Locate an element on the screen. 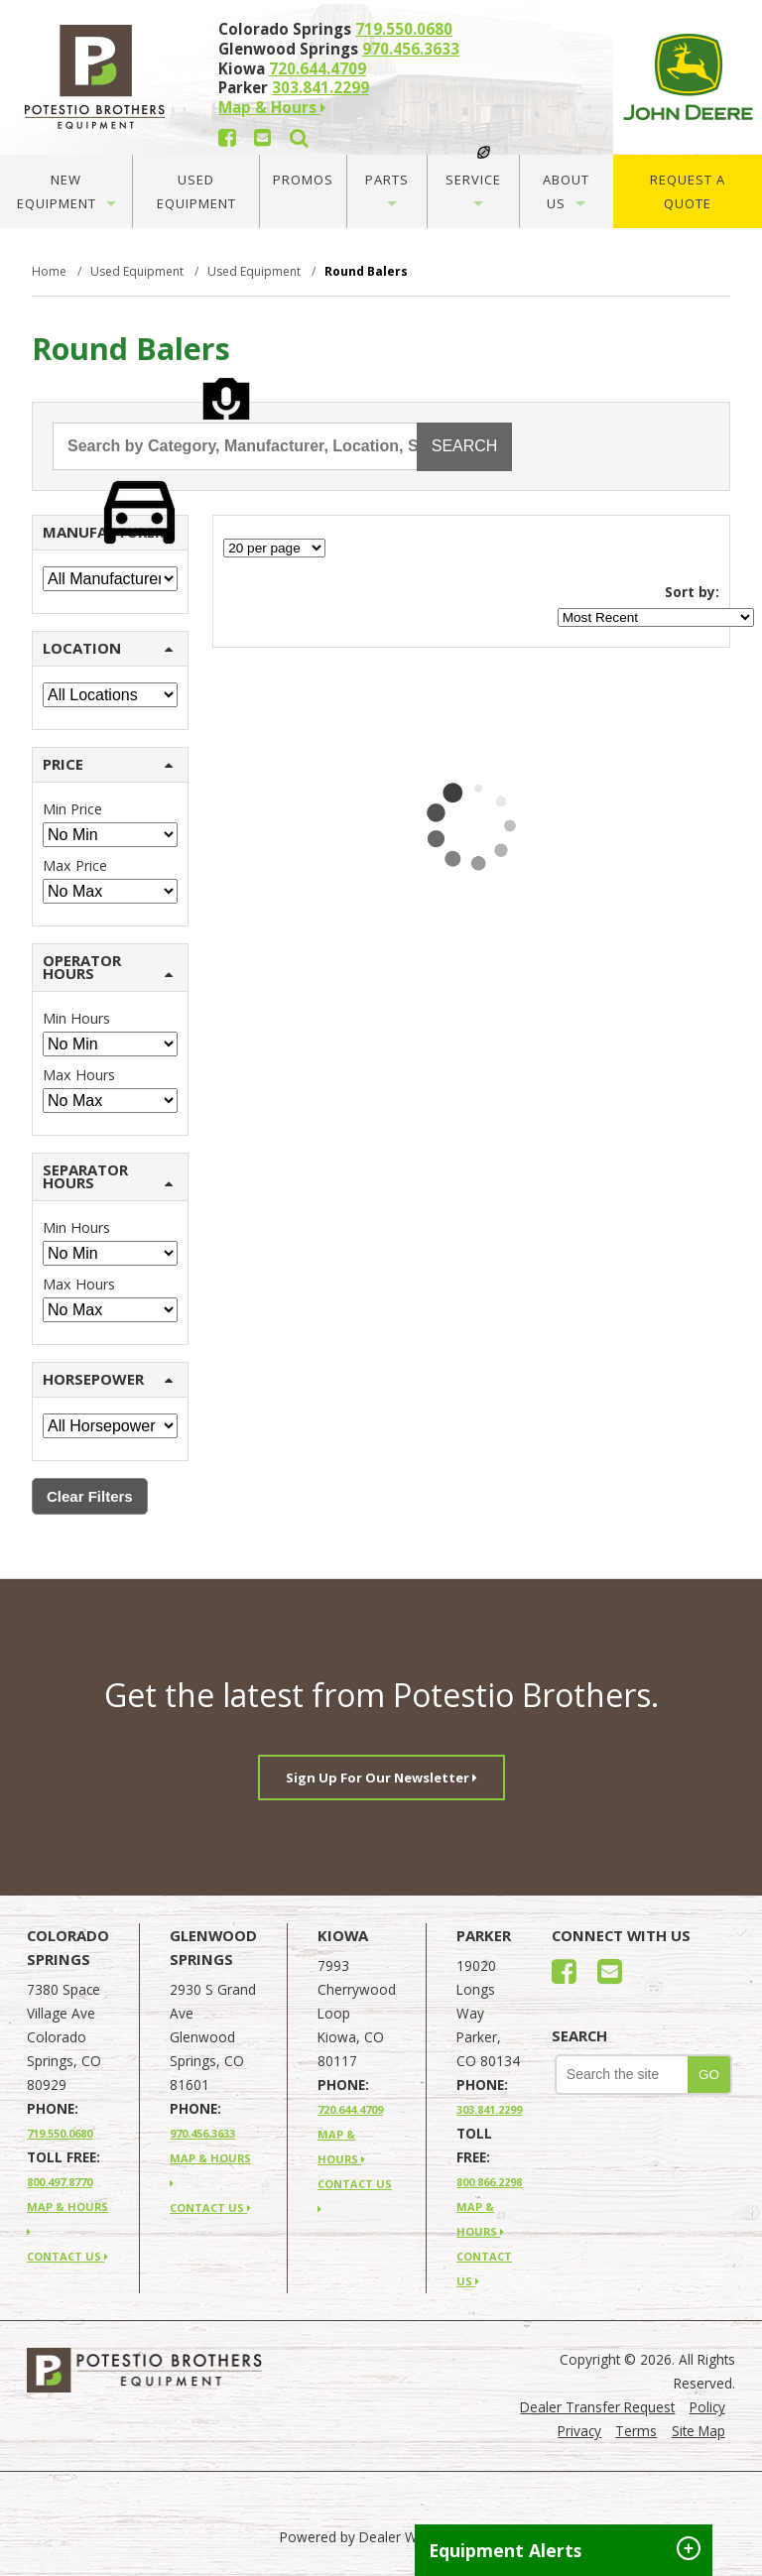  view estimated time of arrival for your drive is located at coordinates (139, 512).